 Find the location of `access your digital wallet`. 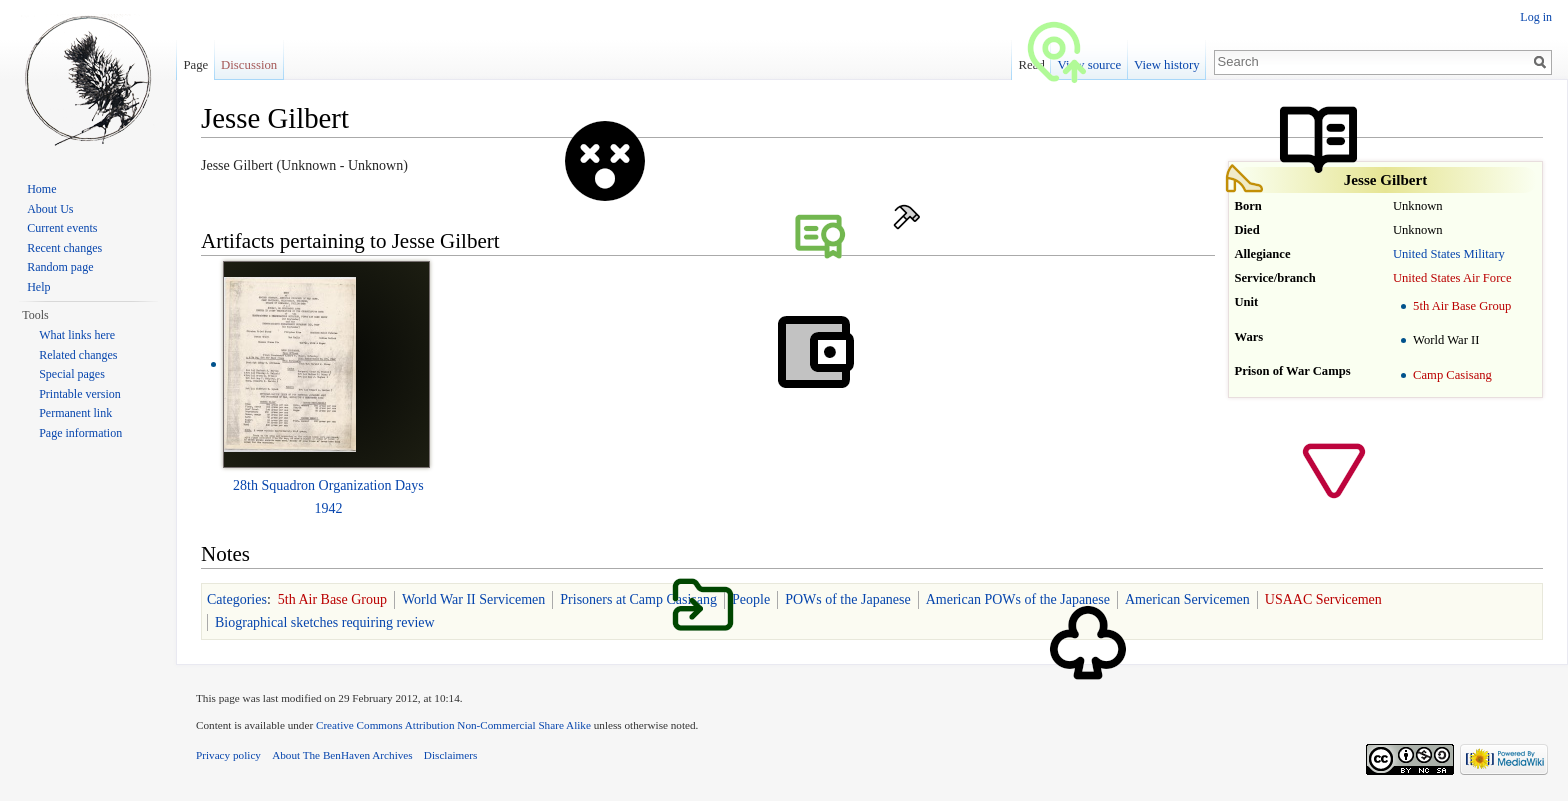

access your digital wallet is located at coordinates (814, 352).